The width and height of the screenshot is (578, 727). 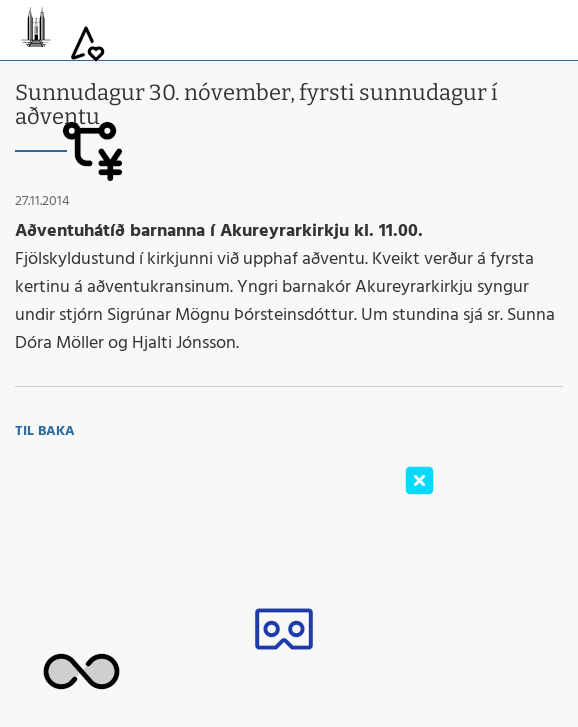 I want to click on close or dismiss a dialog, so click(x=419, y=480).